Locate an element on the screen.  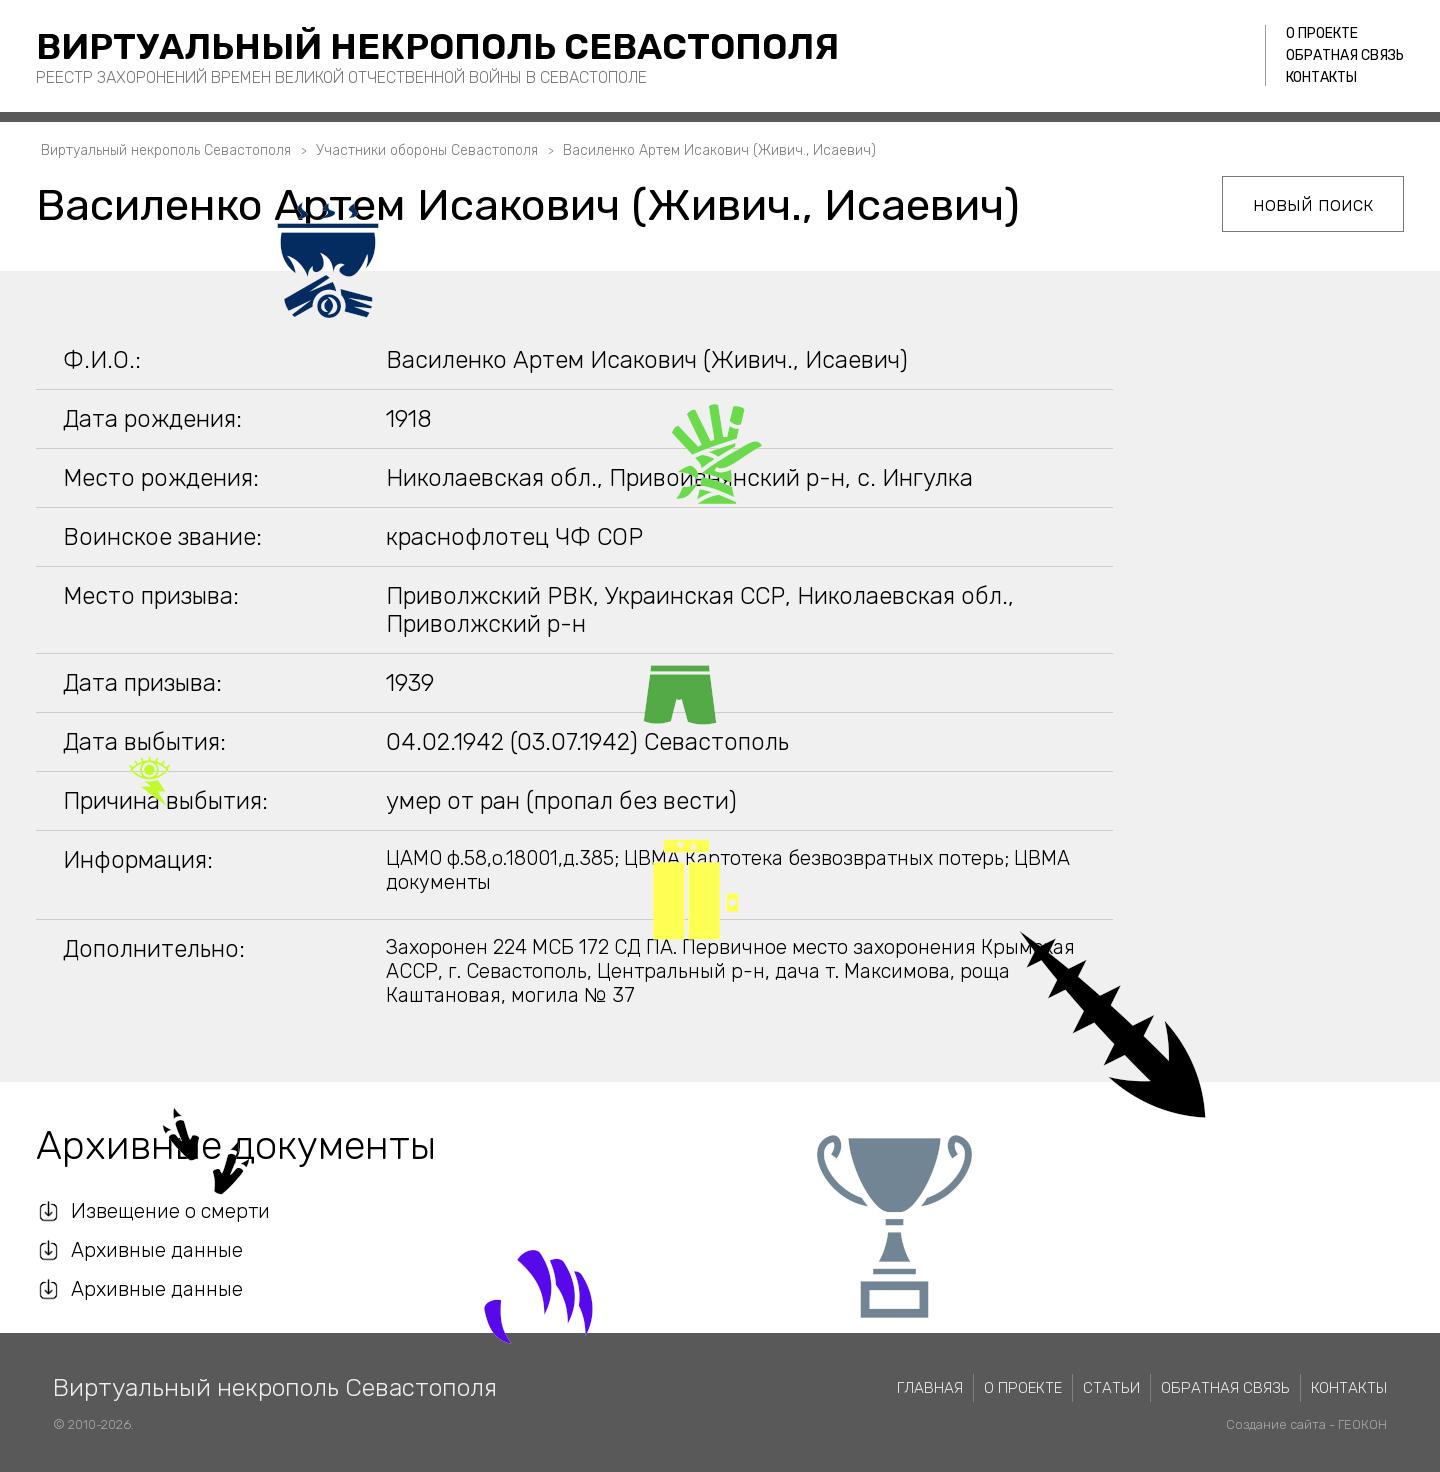
indicates dinosaur or velociraptor content in a game is located at coordinates (206, 1151).